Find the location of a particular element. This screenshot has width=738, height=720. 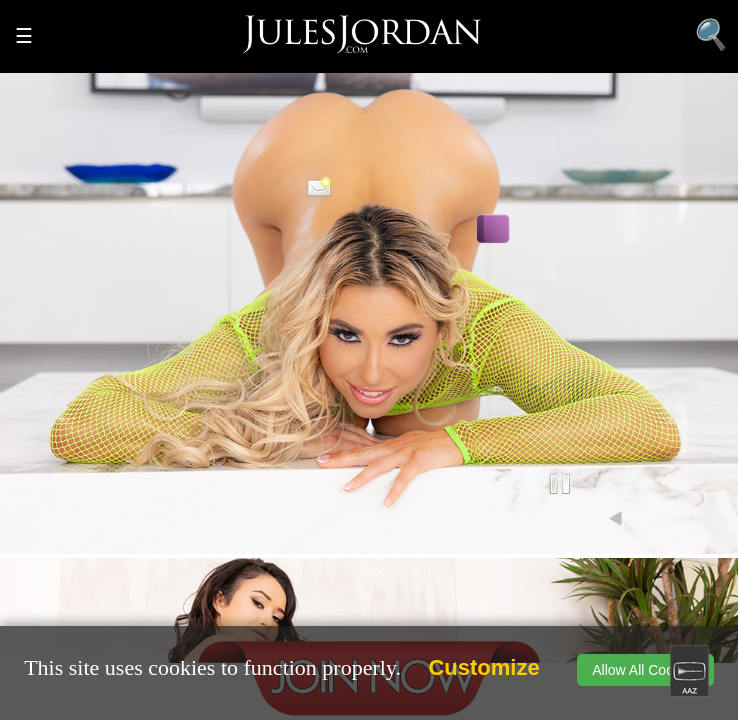

audio analyzer or metering tool in GarageBand is located at coordinates (689, 672).